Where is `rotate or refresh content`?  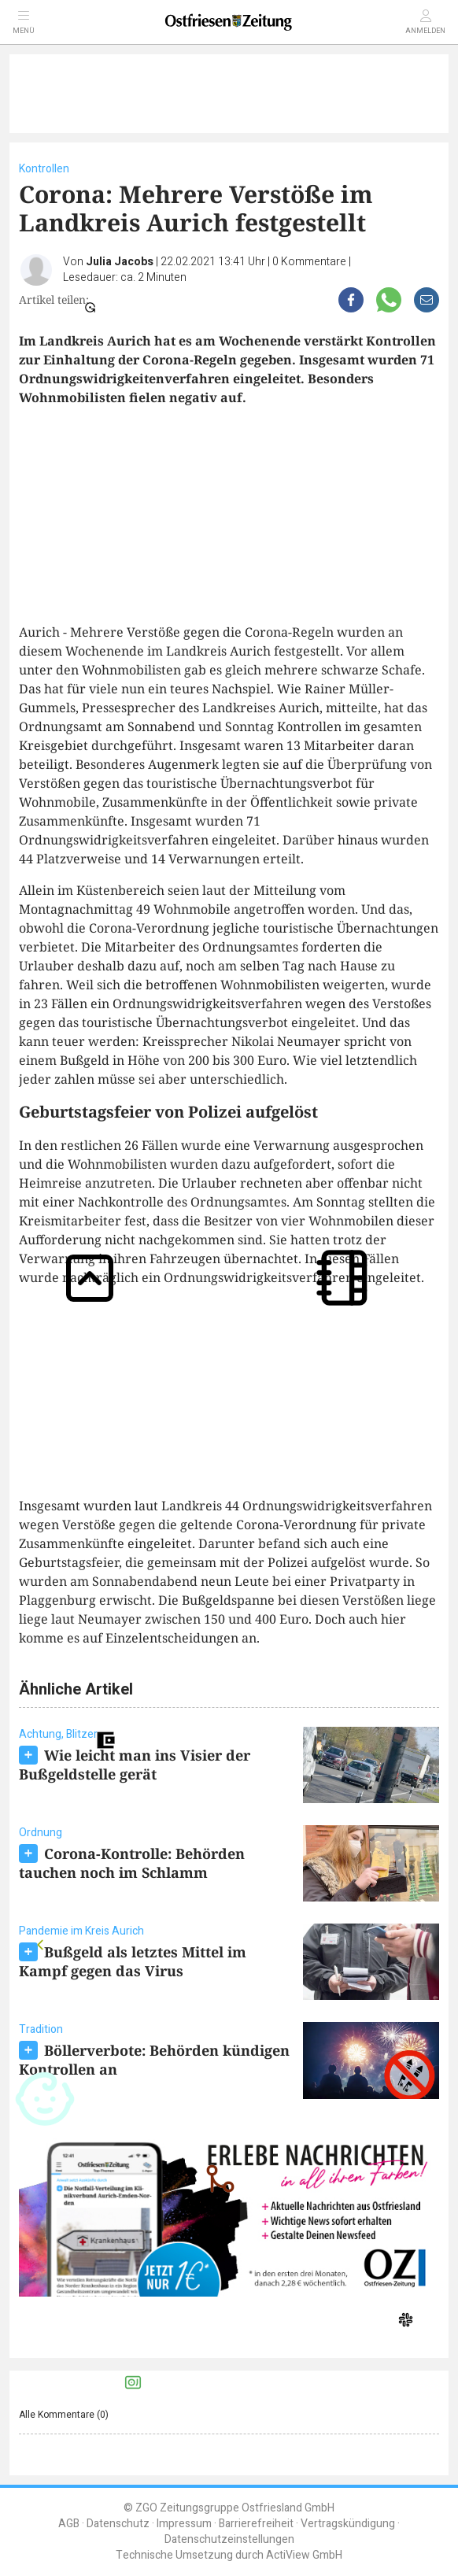
rotate or refresh content is located at coordinates (90, 307).